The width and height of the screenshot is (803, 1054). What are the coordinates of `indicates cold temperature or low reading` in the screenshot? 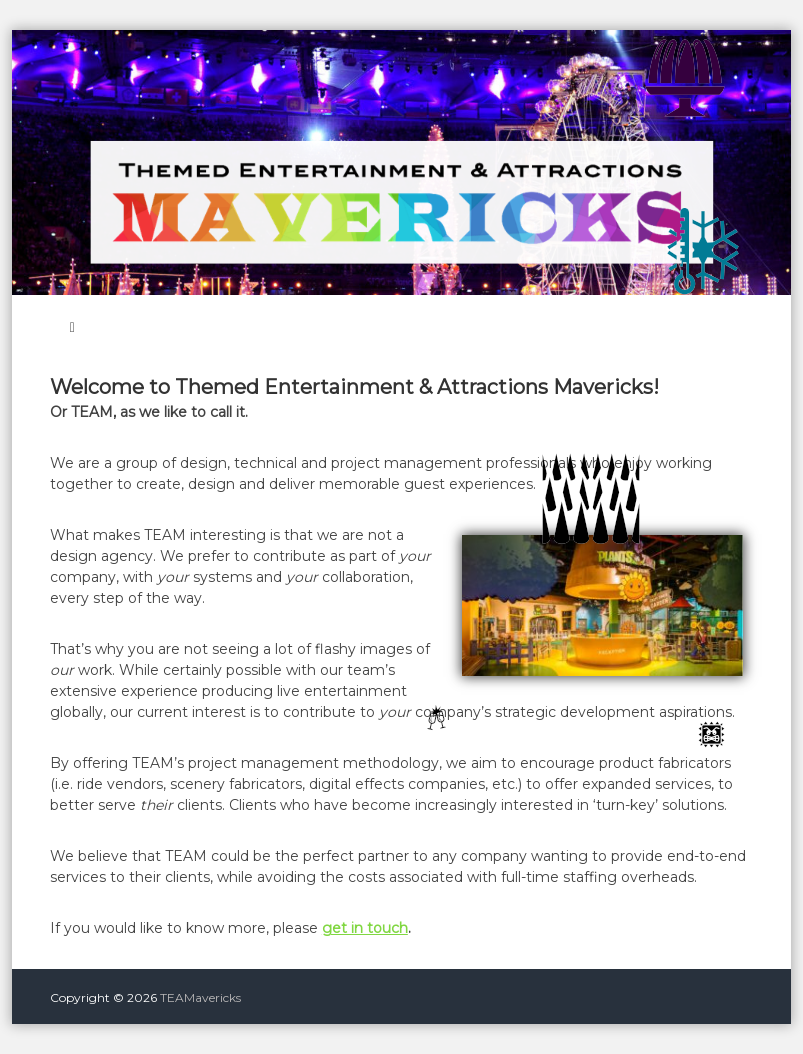 It's located at (703, 250).